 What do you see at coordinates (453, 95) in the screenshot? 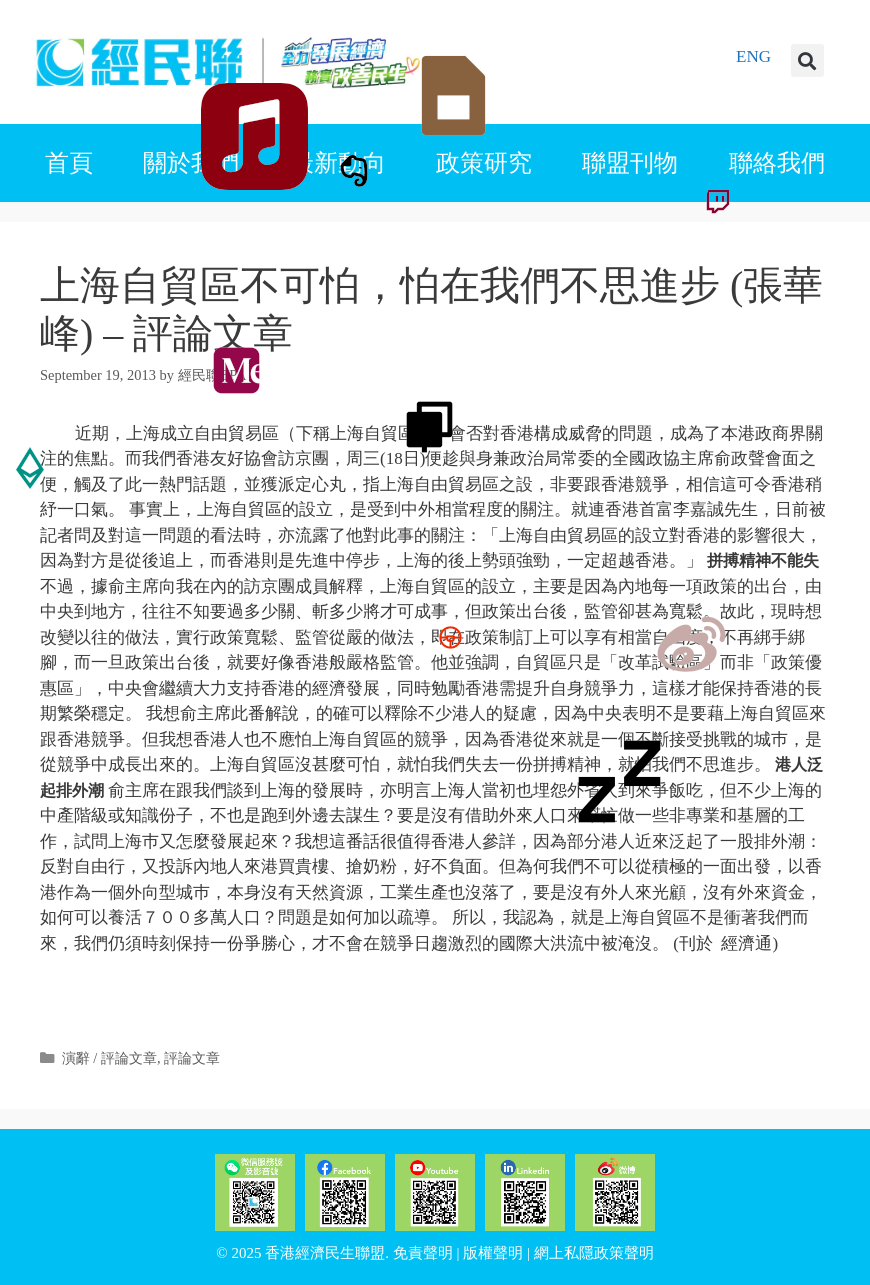
I see `view SIM card information` at bounding box center [453, 95].